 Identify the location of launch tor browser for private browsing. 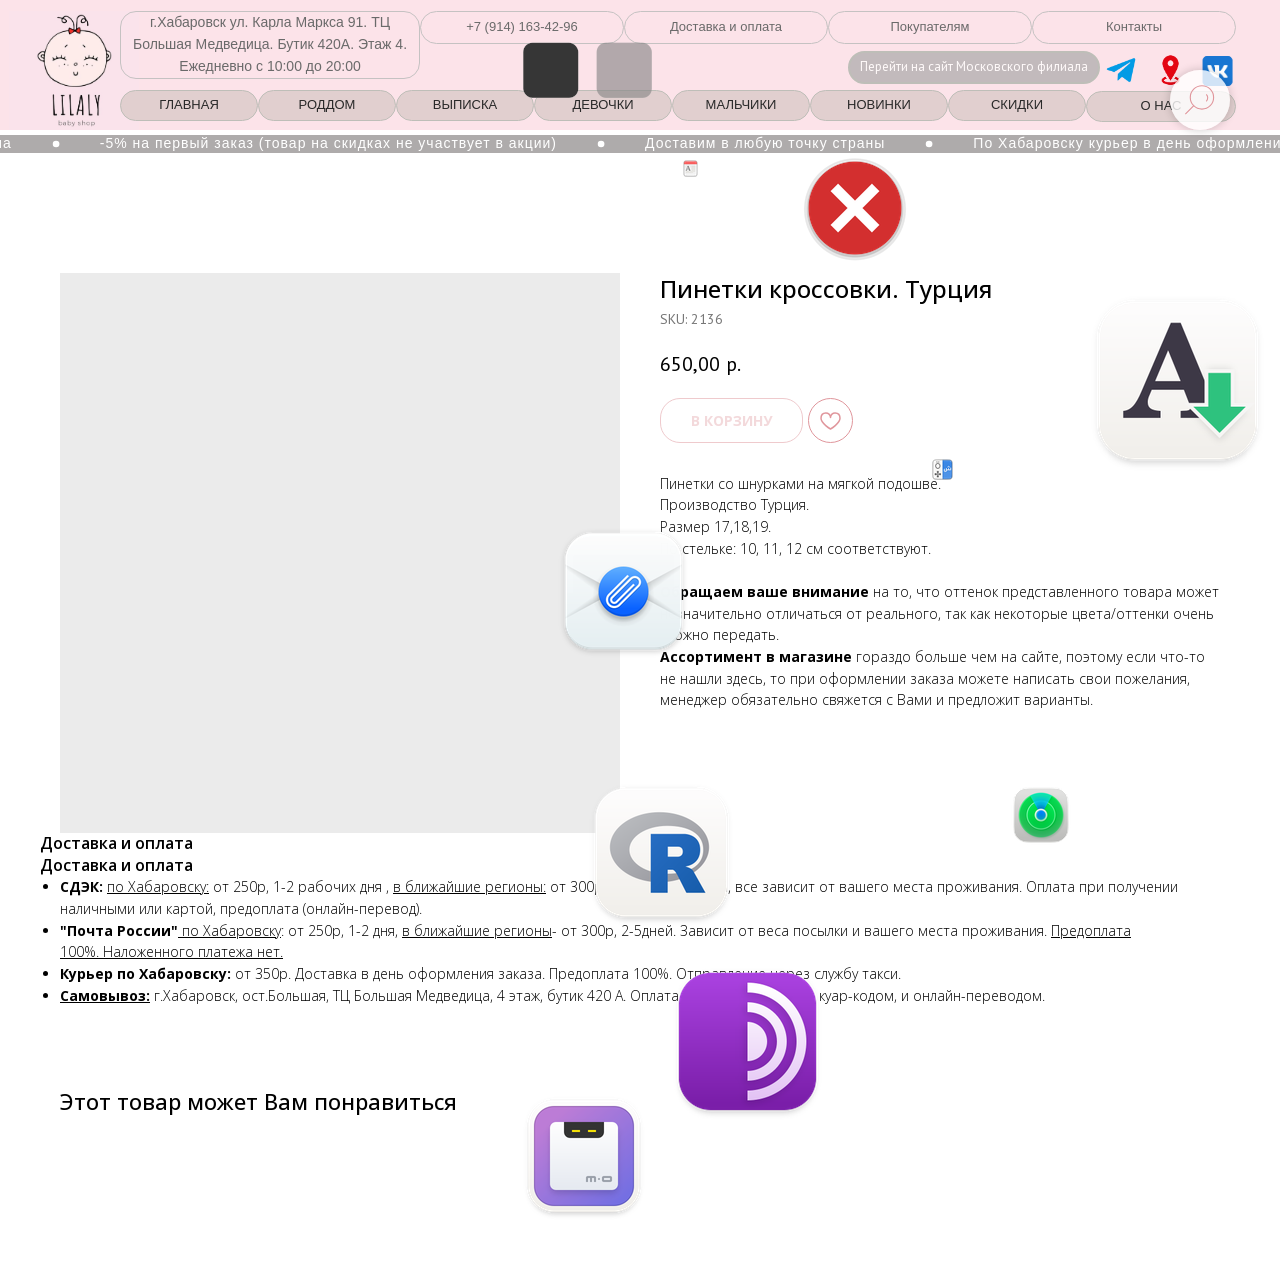
(747, 1041).